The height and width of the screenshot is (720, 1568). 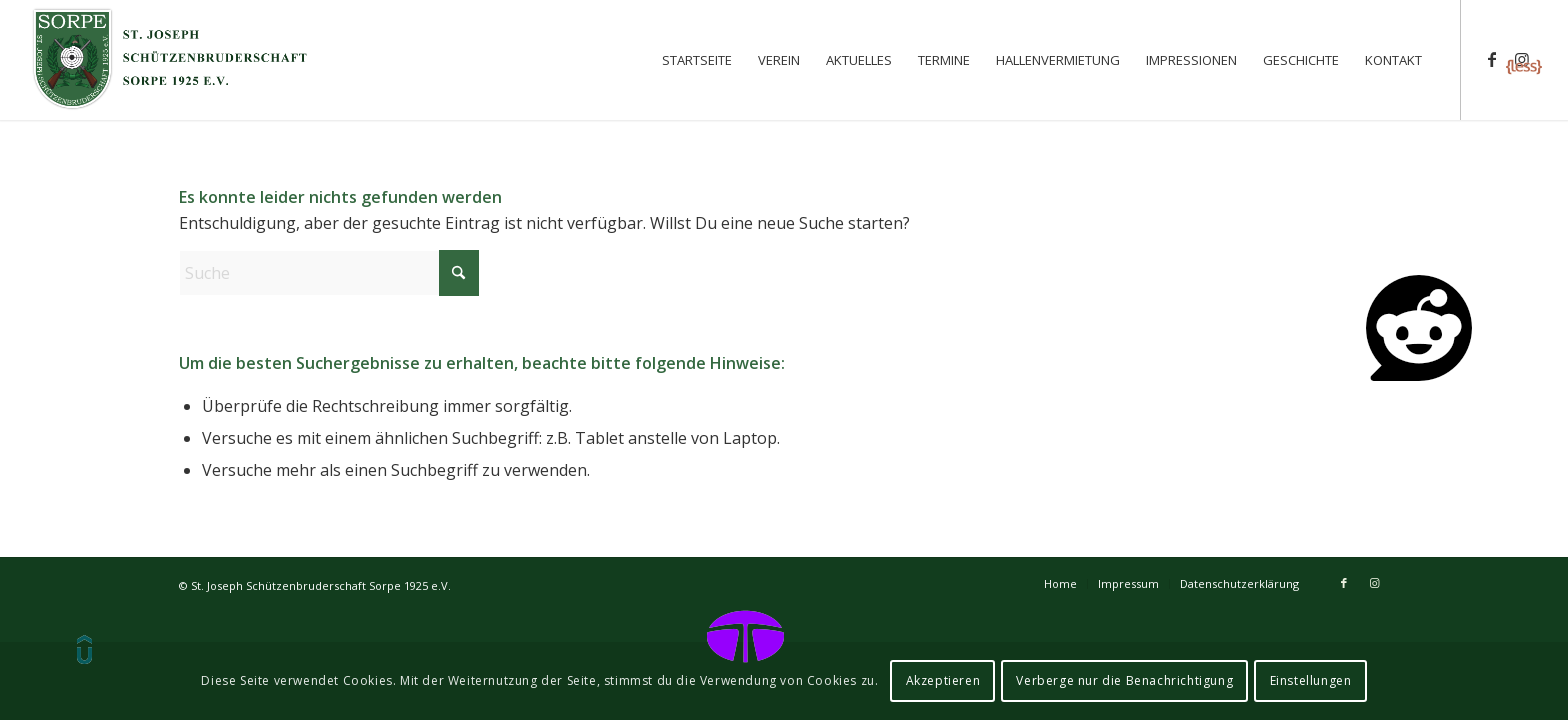 I want to click on tata group company logo, so click(x=745, y=636).